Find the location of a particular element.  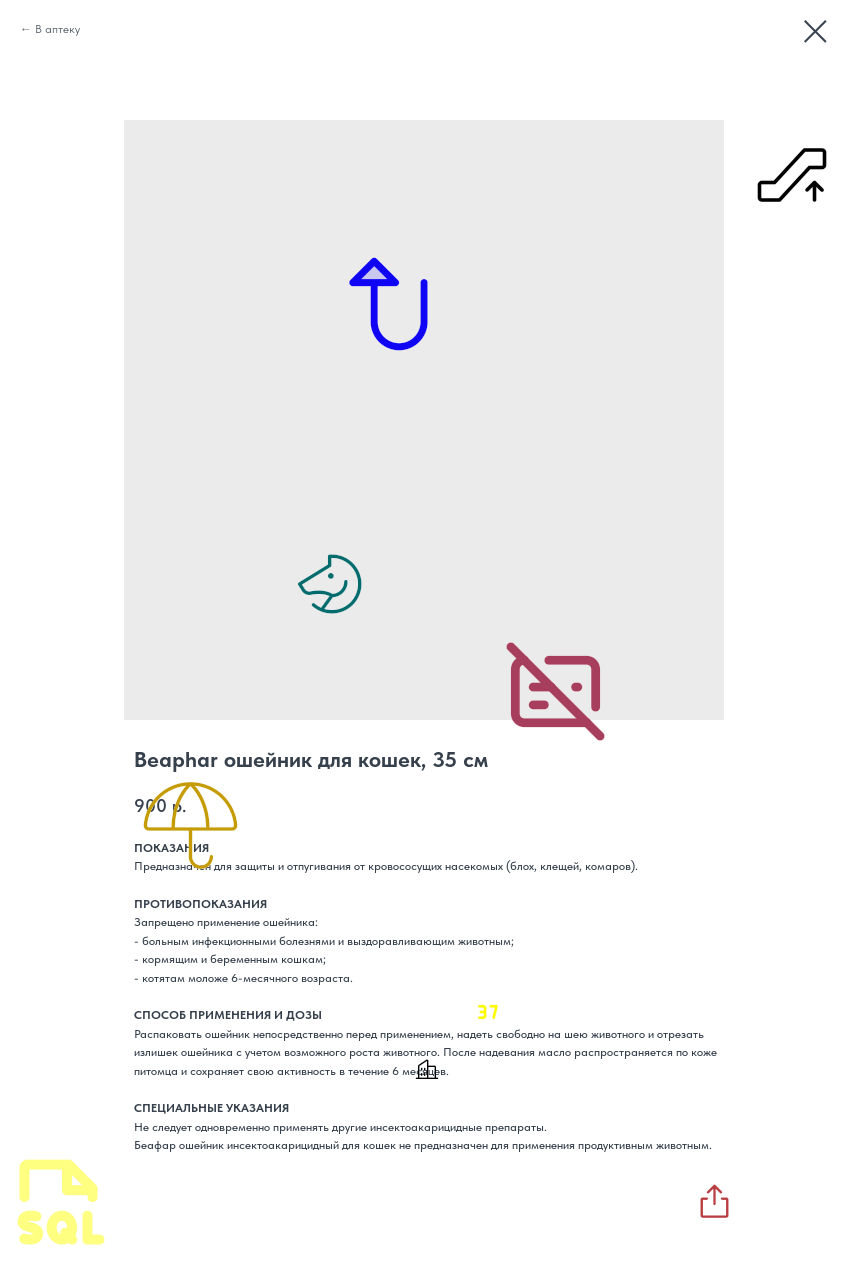

indicates escalator going up is located at coordinates (792, 175).